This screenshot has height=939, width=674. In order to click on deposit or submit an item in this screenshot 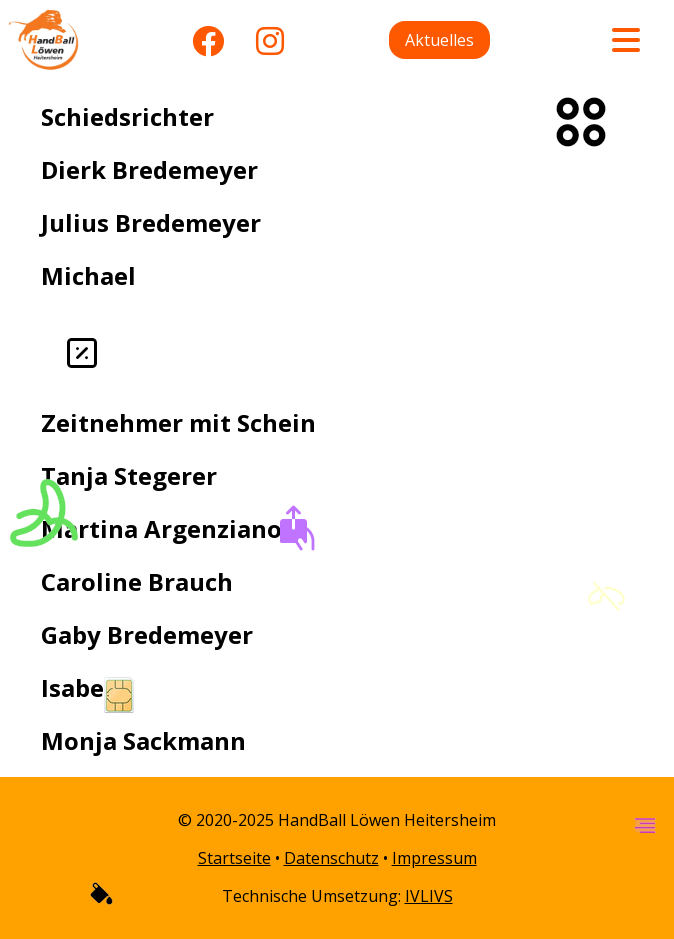, I will do `click(295, 528)`.